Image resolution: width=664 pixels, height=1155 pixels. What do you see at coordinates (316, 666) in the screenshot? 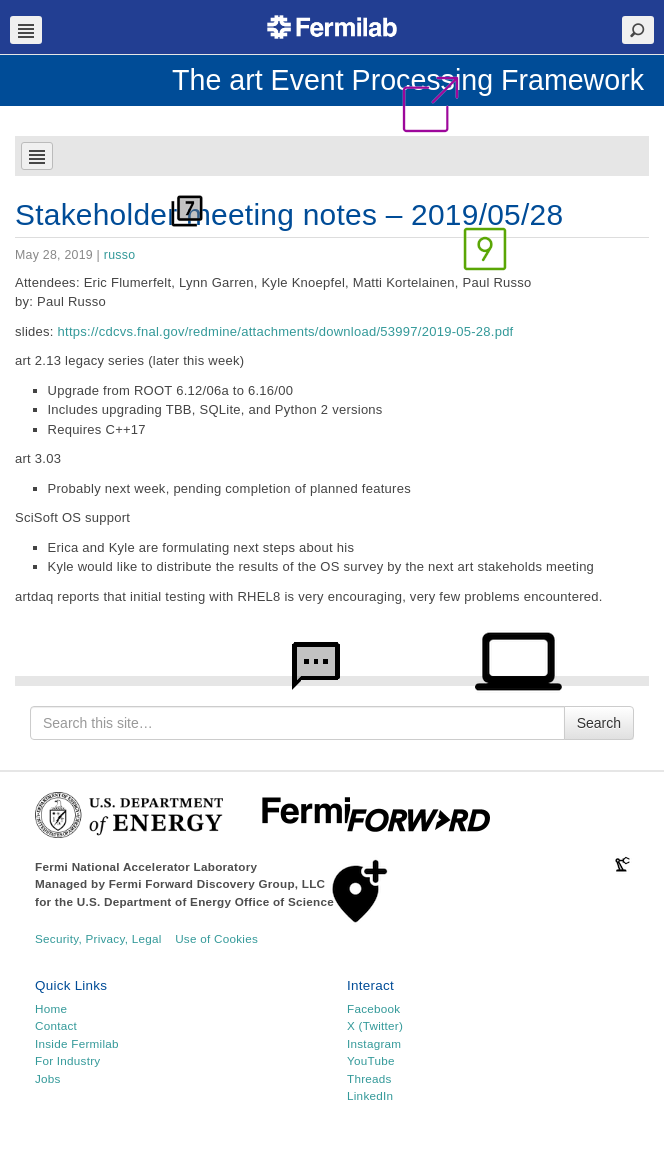
I see `open text messaging app` at bounding box center [316, 666].